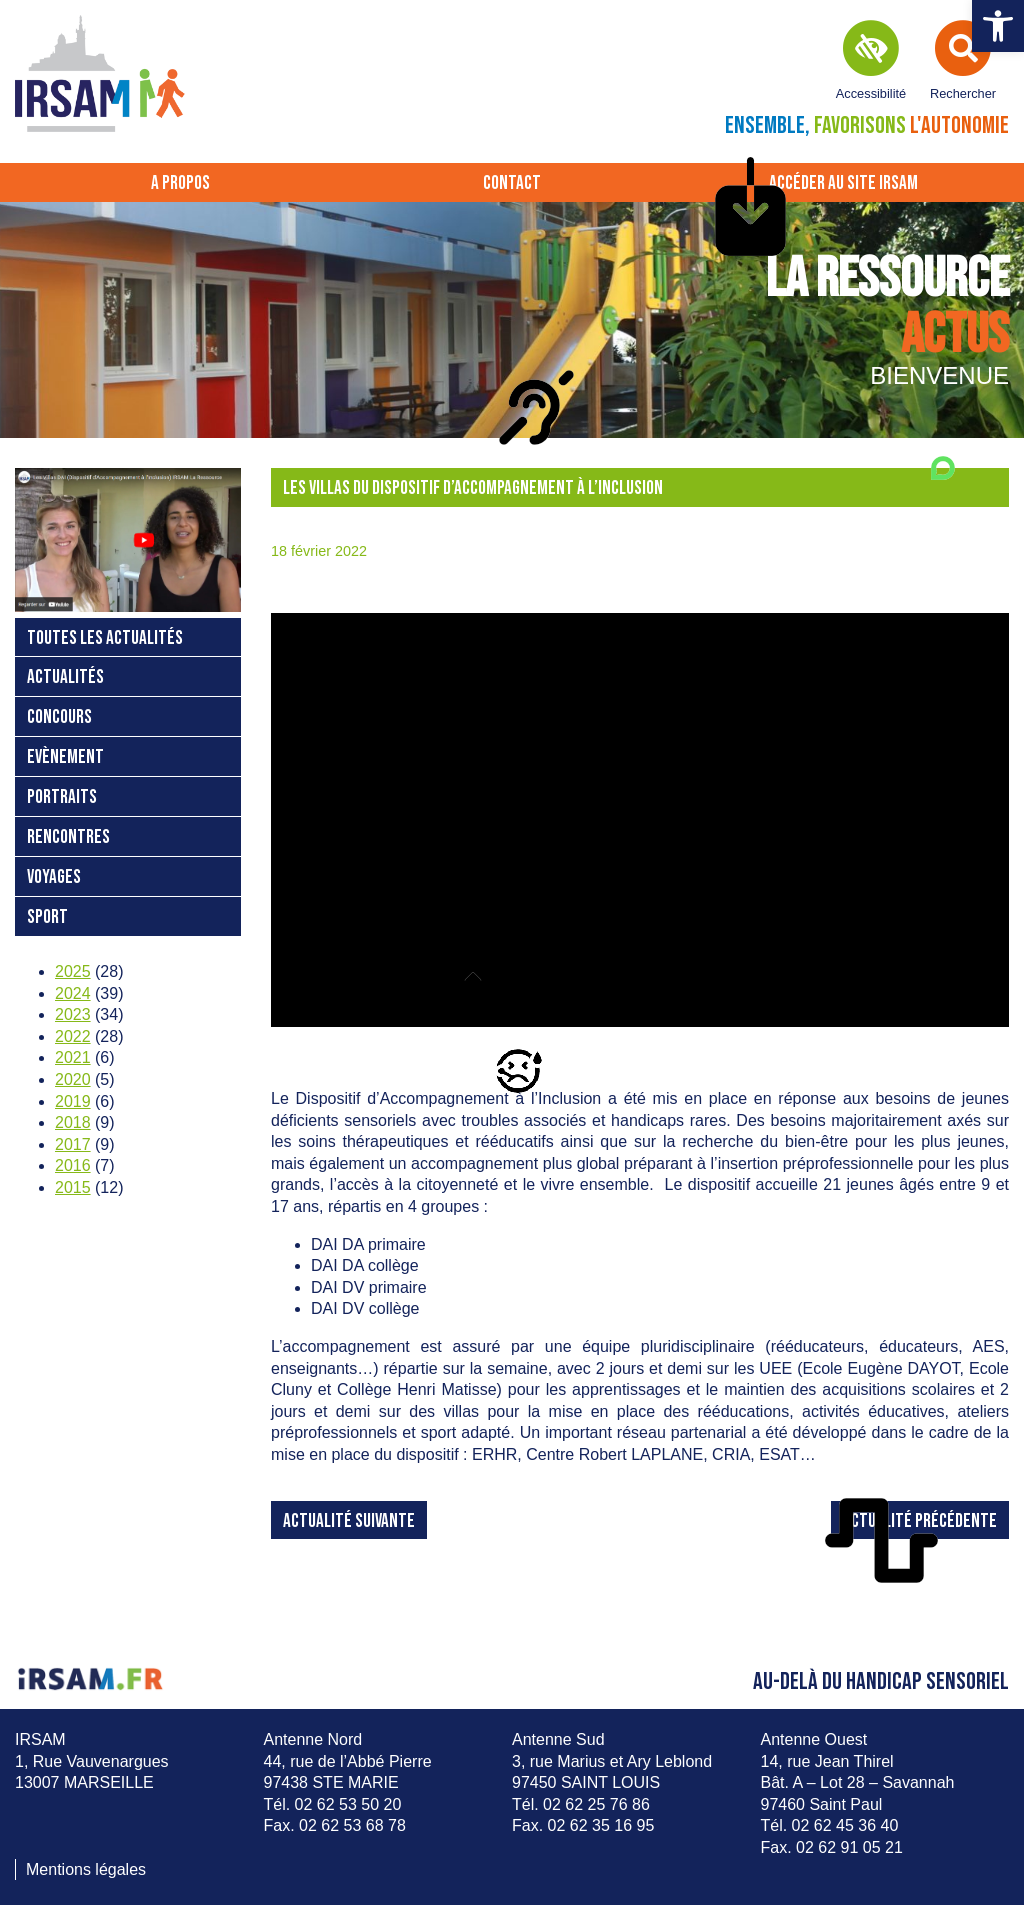 This screenshot has width=1024, height=1905. Describe the element at coordinates (881, 1540) in the screenshot. I see `view square wave audio signal` at that location.